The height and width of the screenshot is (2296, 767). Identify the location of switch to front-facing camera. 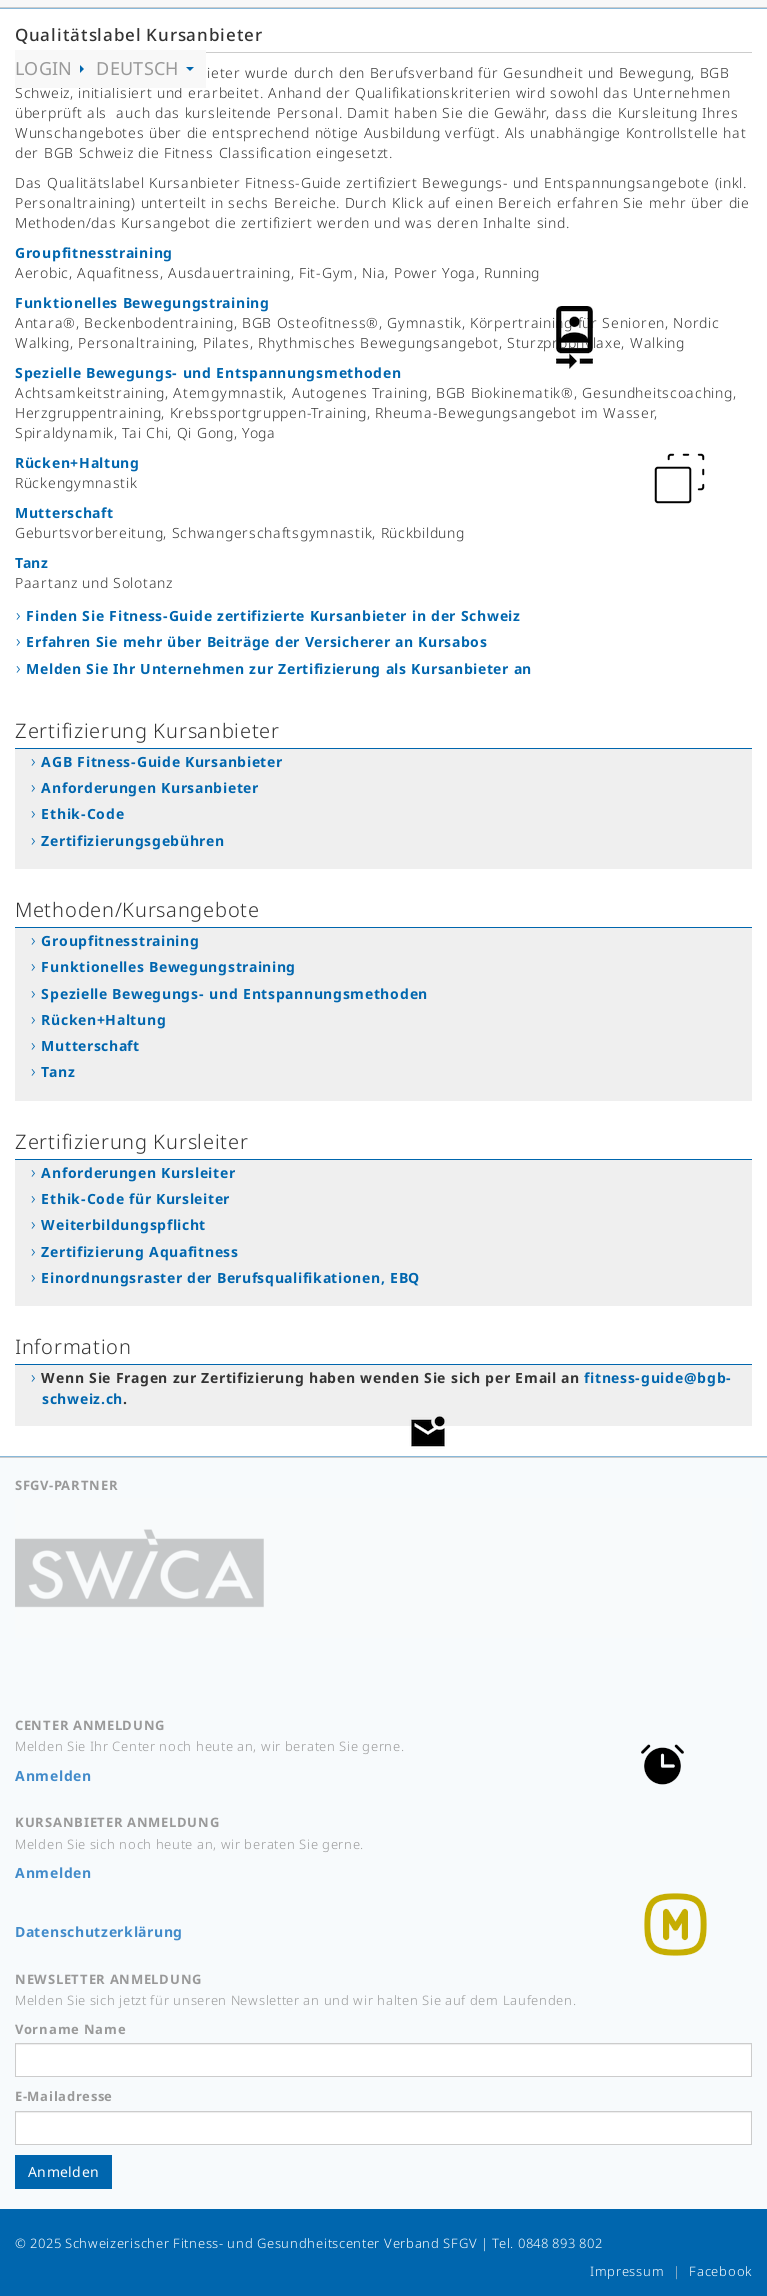
(574, 337).